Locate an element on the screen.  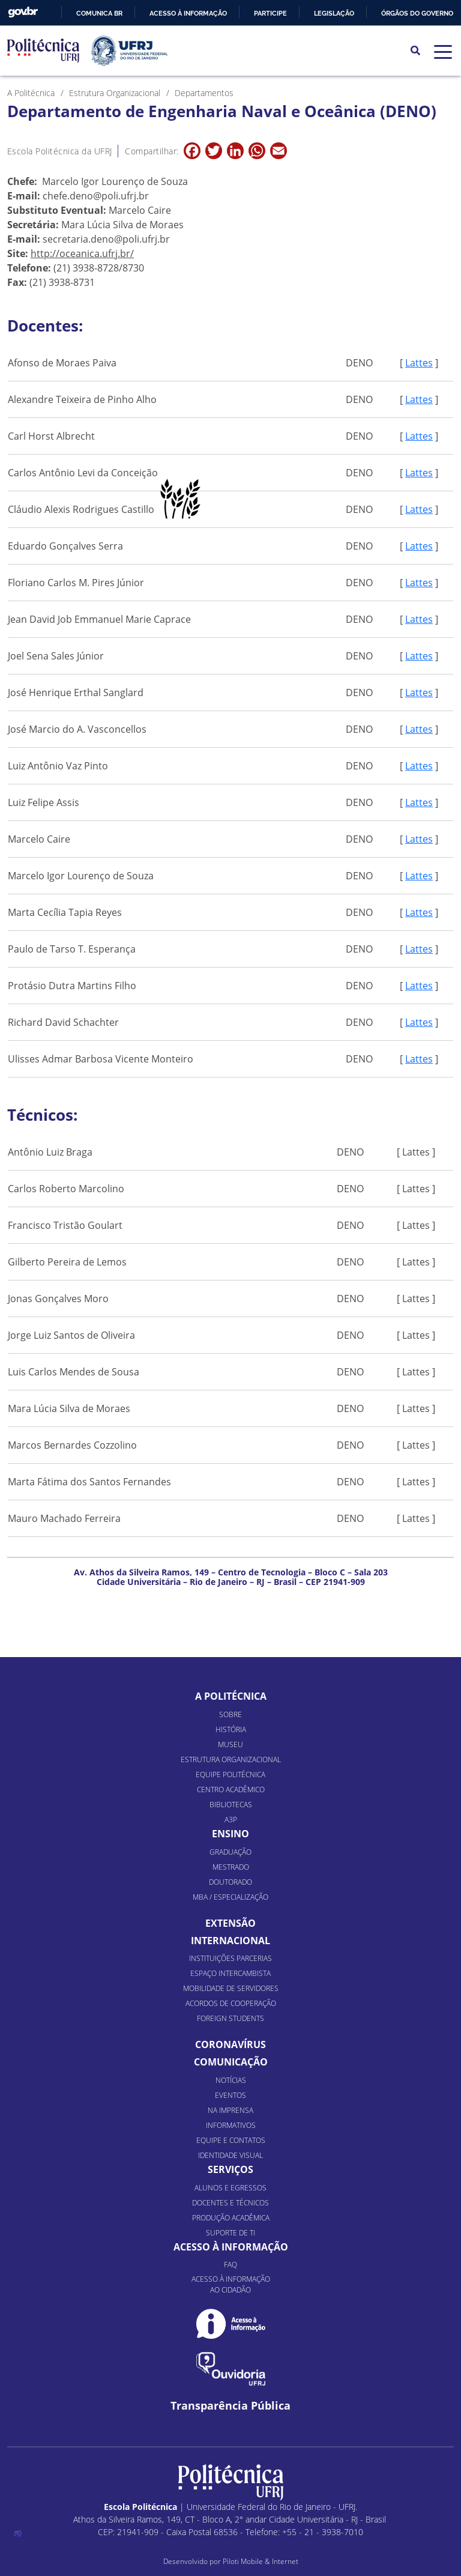
audio or sound is currently enabled is located at coordinates (17, 2533).